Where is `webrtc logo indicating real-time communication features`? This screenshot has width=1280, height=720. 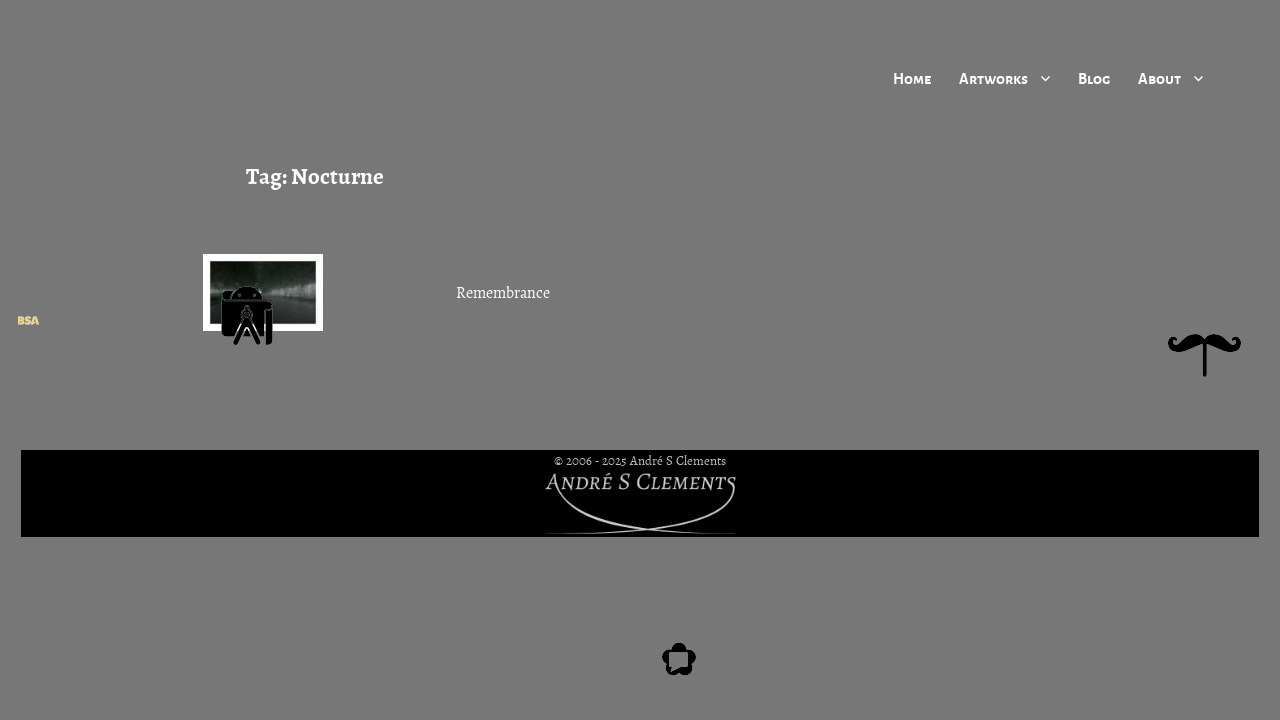
webrtc logo indicating real-time communication features is located at coordinates (679, 659).